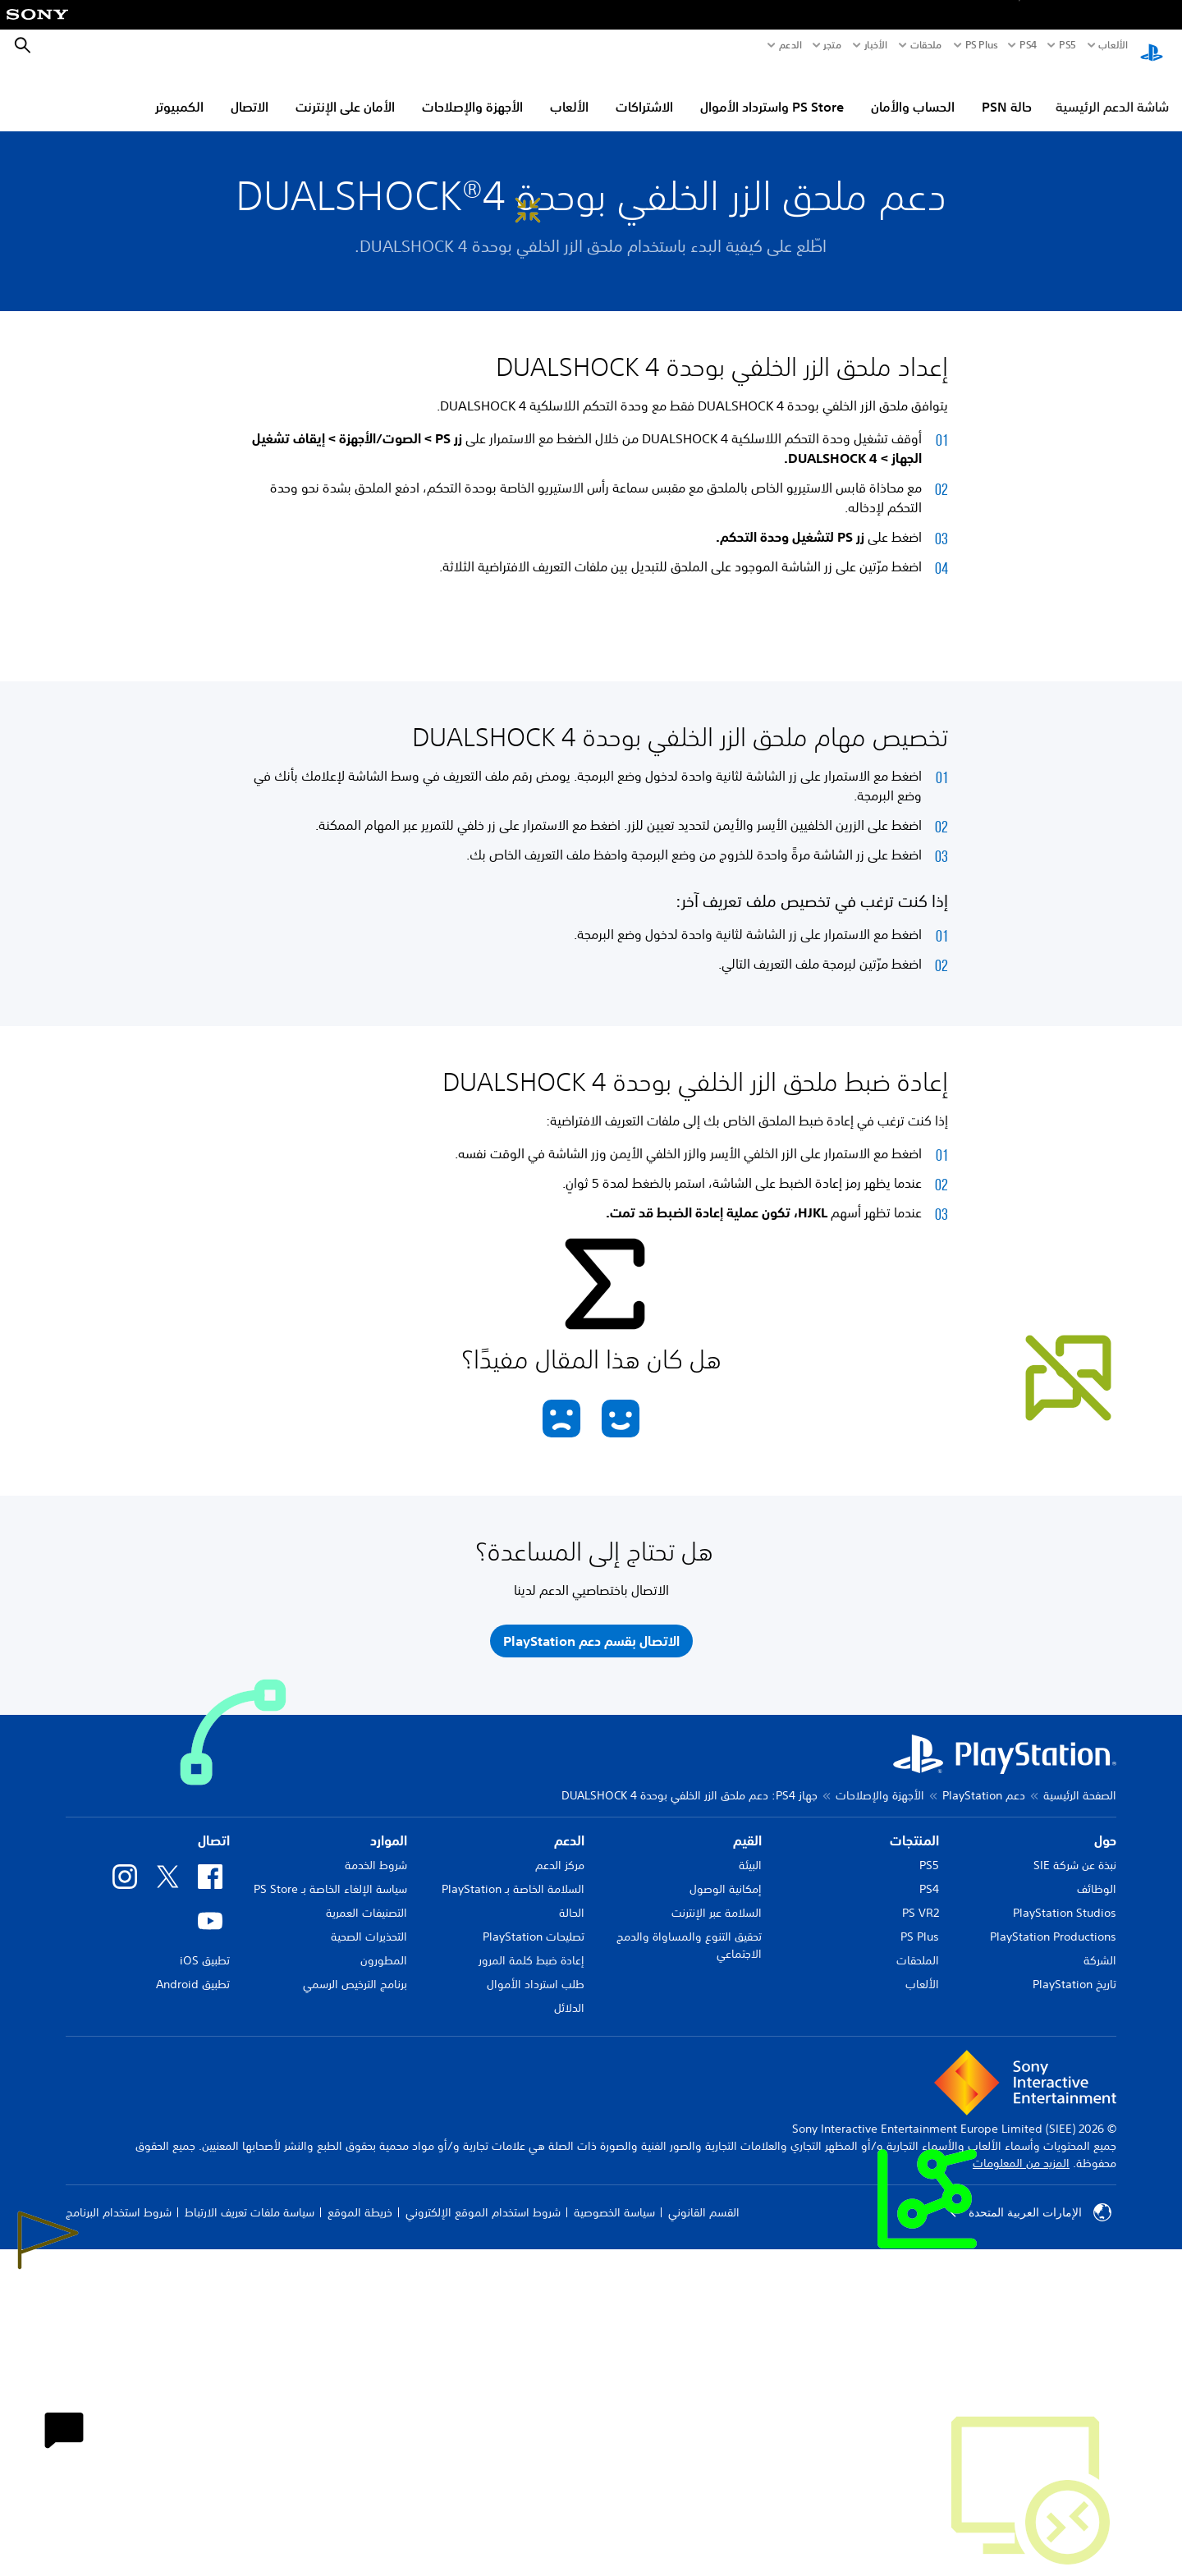 This screenshot has height=2576, width=1182. I want to click on exit fullscreen mode, so click(528, 210).